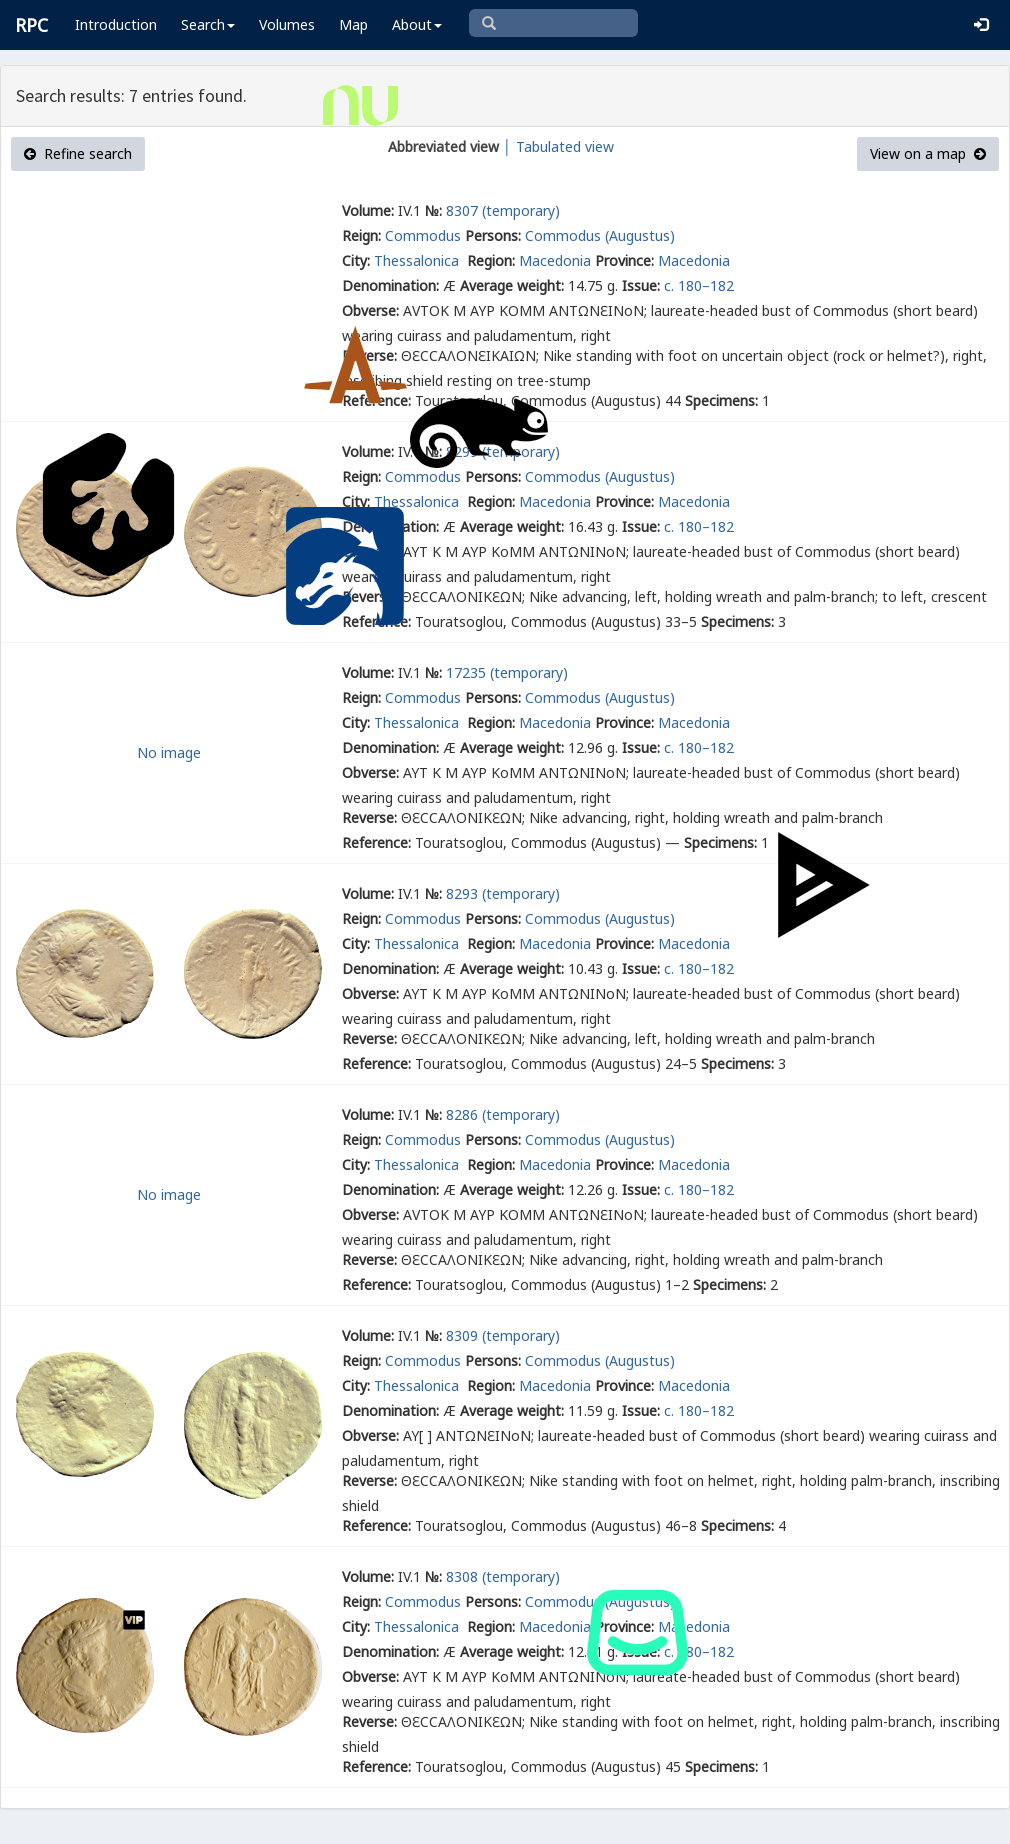 The width and height of the screenshot is (1010, 1844). Describe the element at coordinates (345, 566) in the screenshot. I see `open LightBurn laser cutting software` at that location.